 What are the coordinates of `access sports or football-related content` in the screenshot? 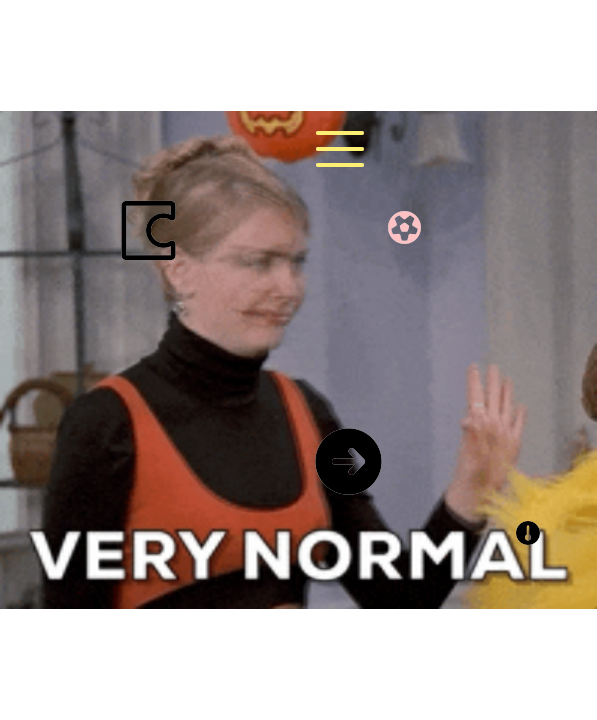 It's located at (404, 227).